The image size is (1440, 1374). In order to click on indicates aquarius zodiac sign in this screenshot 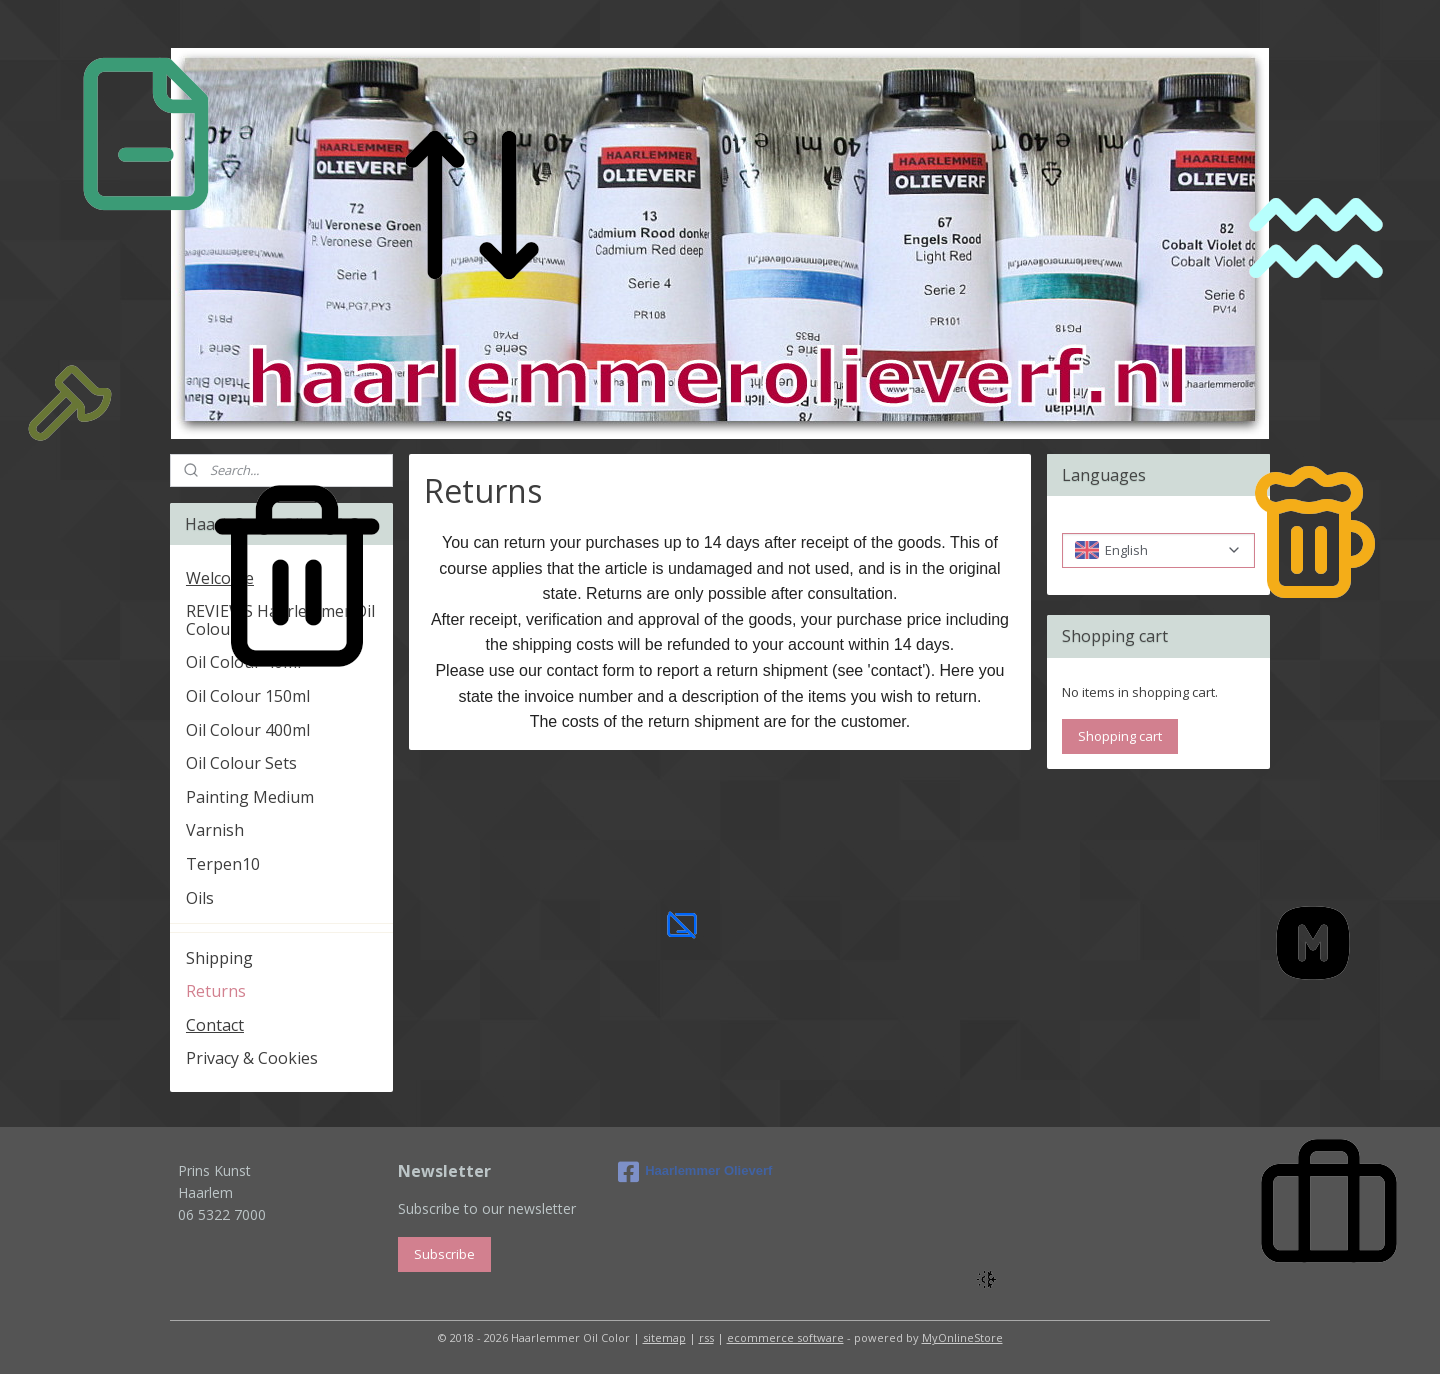, I will do `click(1316, 238)`.